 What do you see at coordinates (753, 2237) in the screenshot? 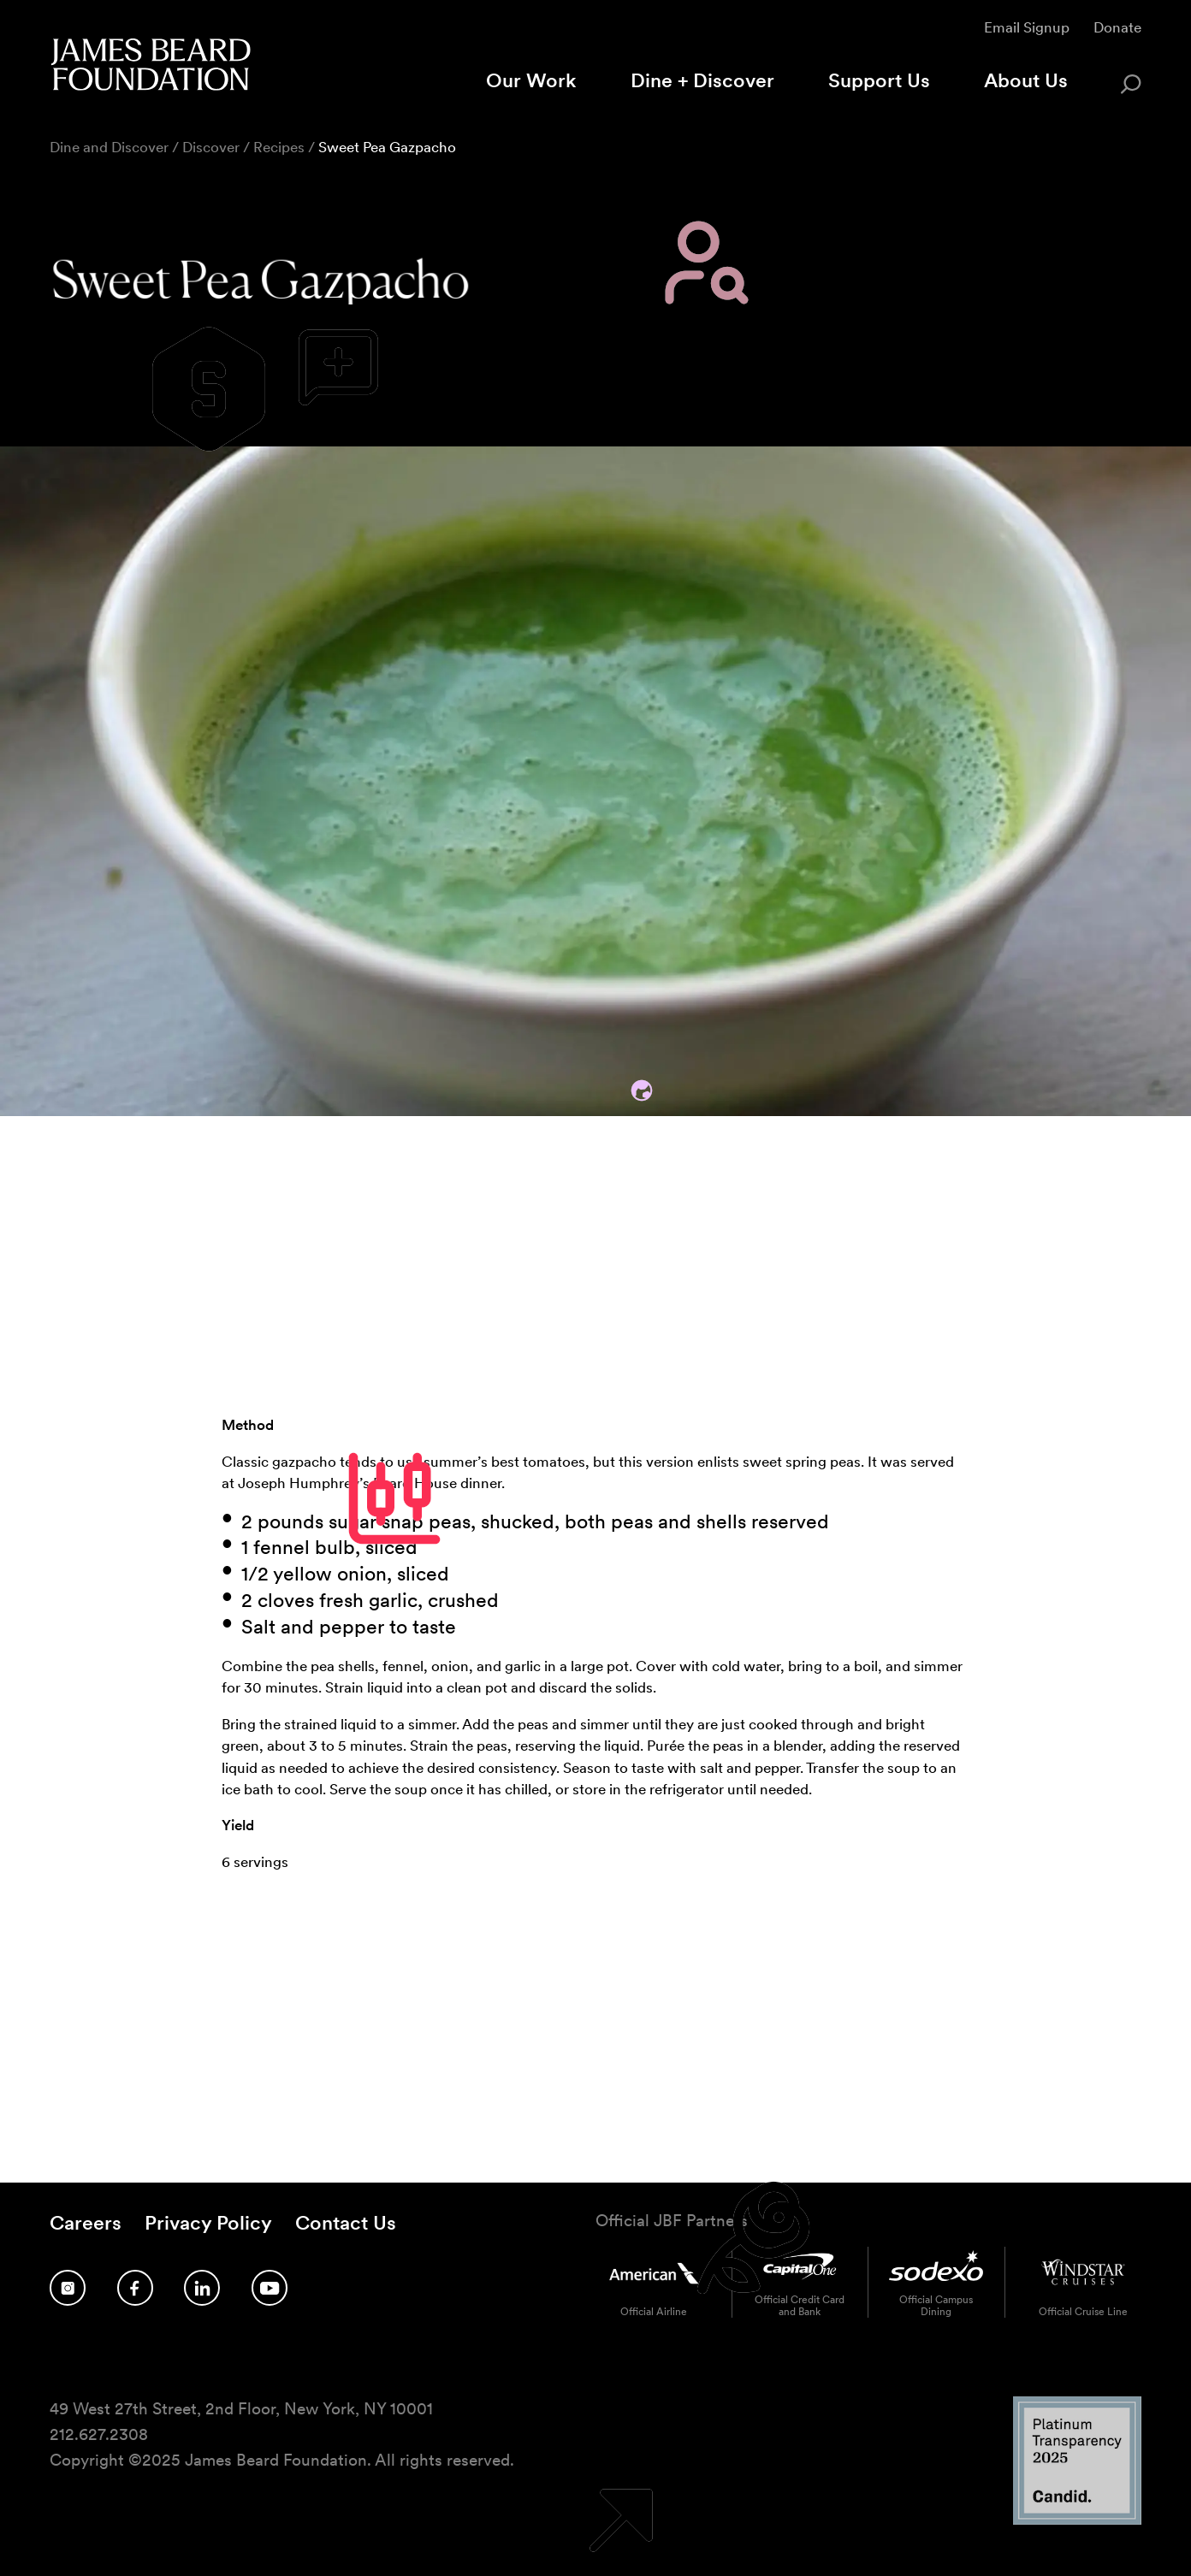
I see `send a flower or romantic gesture` at bounding box center [753, 2237].